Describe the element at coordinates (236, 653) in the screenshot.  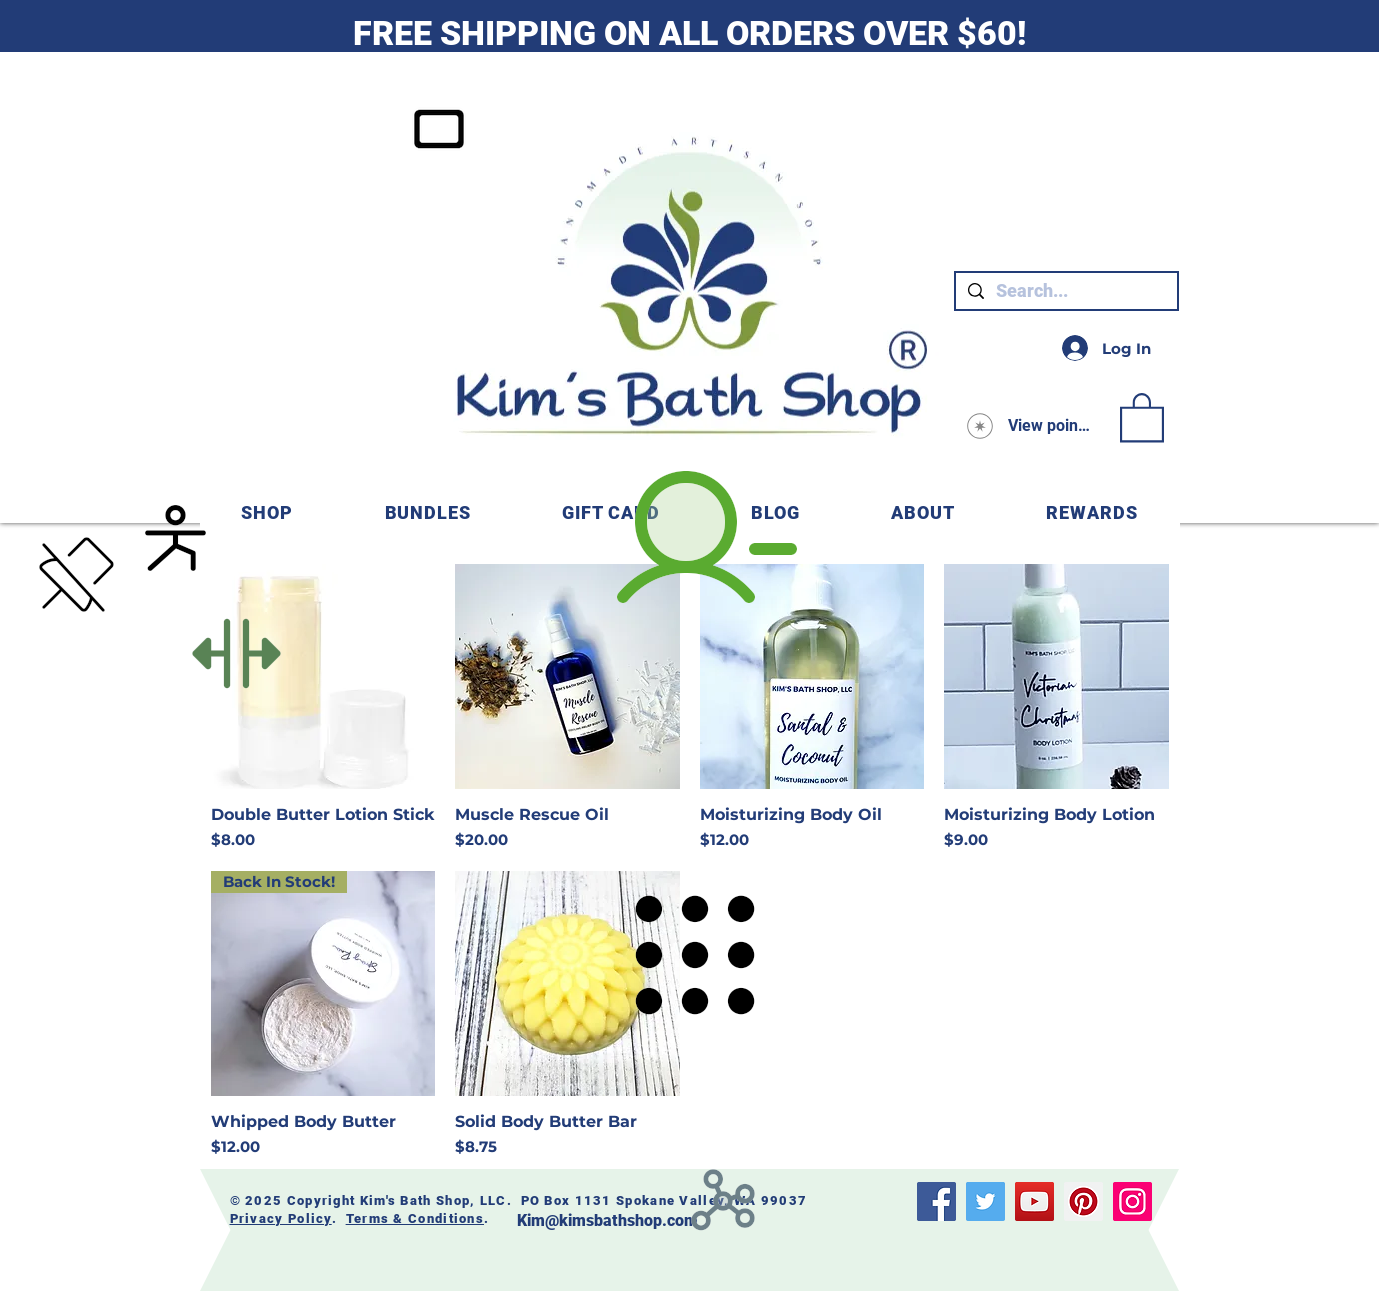
I see `split view horizontally` at that location.